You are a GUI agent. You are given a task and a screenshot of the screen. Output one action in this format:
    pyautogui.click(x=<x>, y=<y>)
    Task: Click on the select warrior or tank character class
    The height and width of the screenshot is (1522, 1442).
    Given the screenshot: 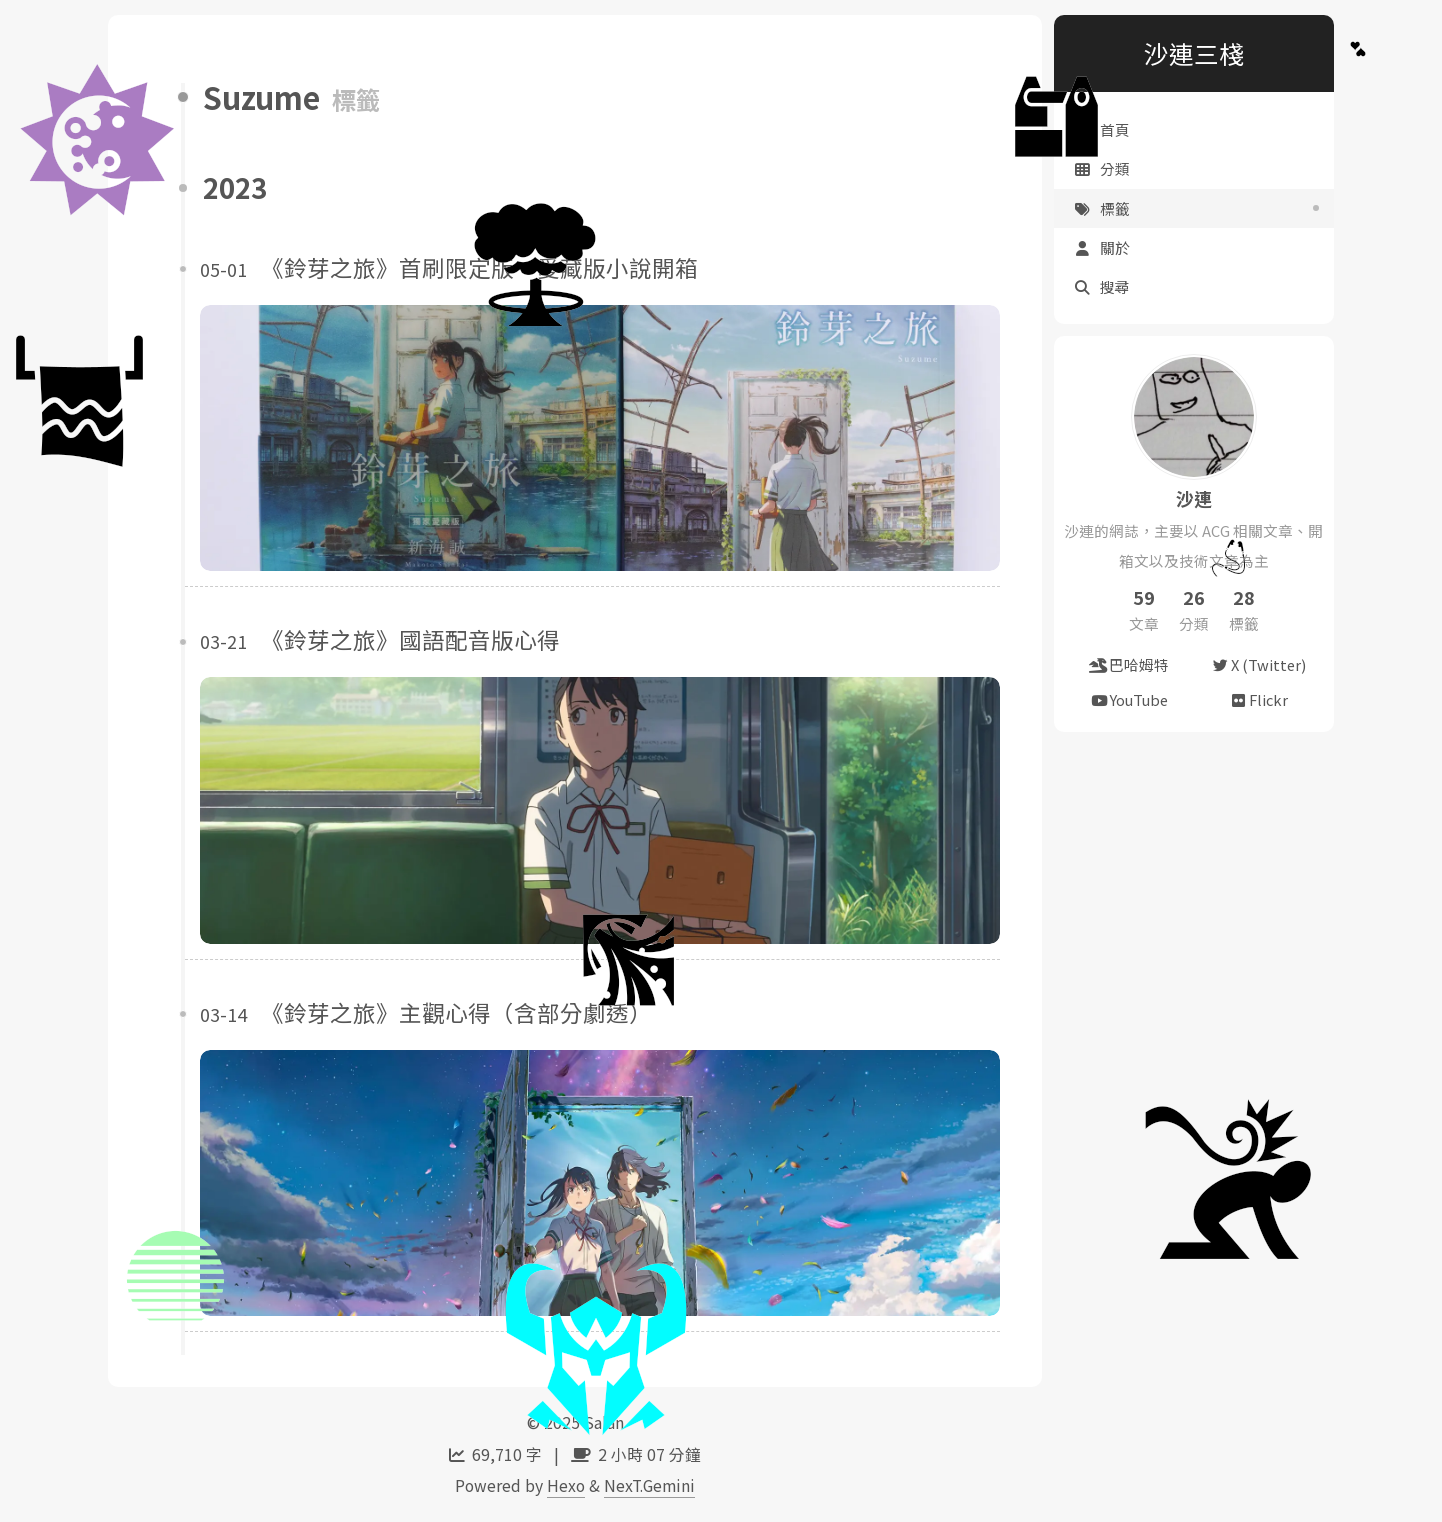 What is the action you would take?
    pyautogui.click(x=596, y=1347)
    